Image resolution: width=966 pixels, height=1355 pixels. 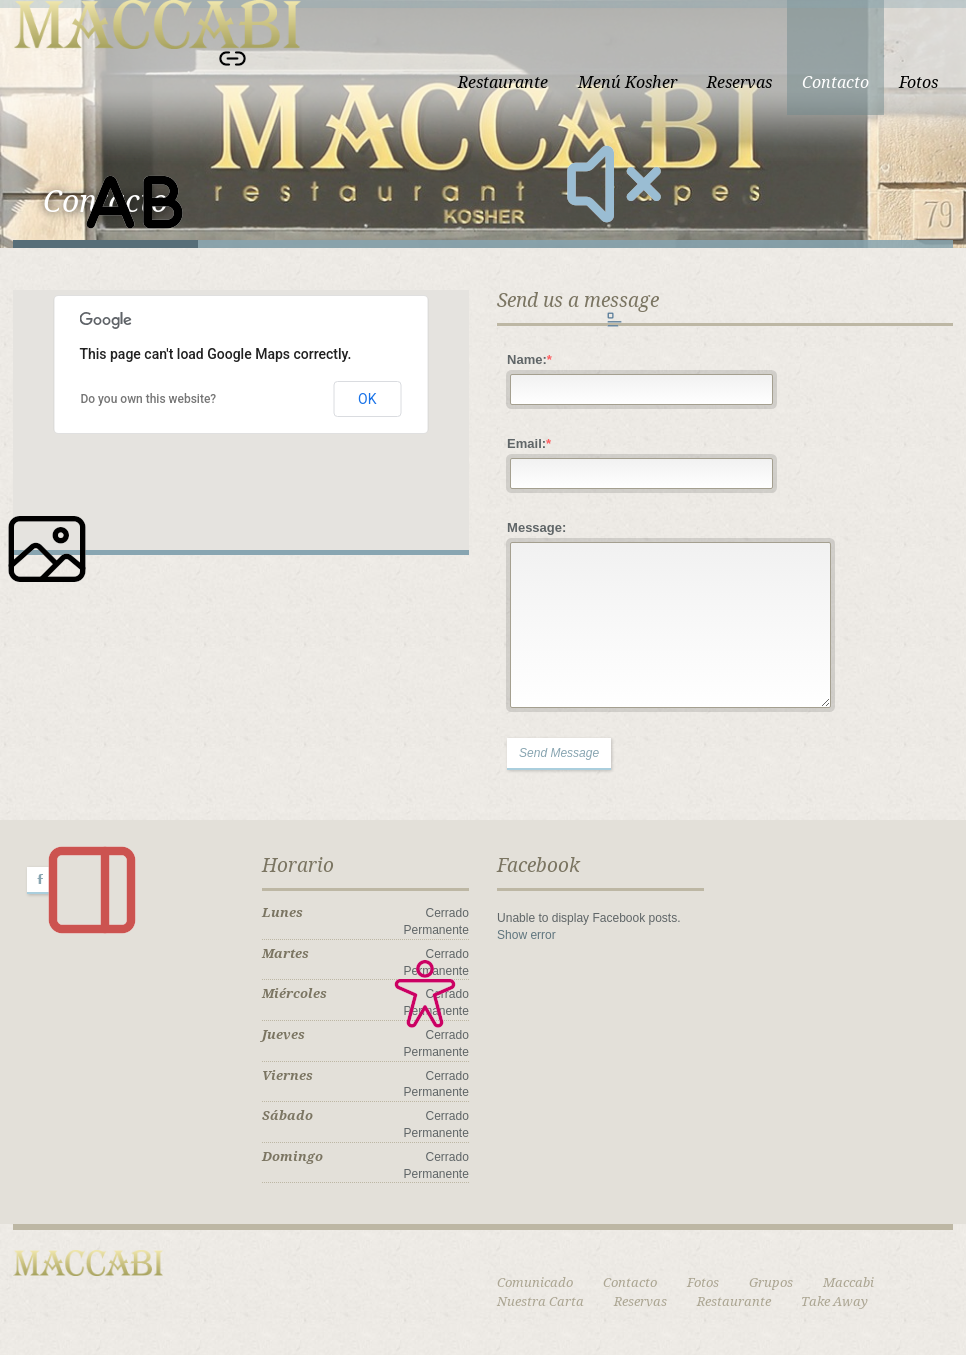 What do you see at coordinates (614, 184) in the screenshot?
I see `mute audio` at bounding box center [614, 184].